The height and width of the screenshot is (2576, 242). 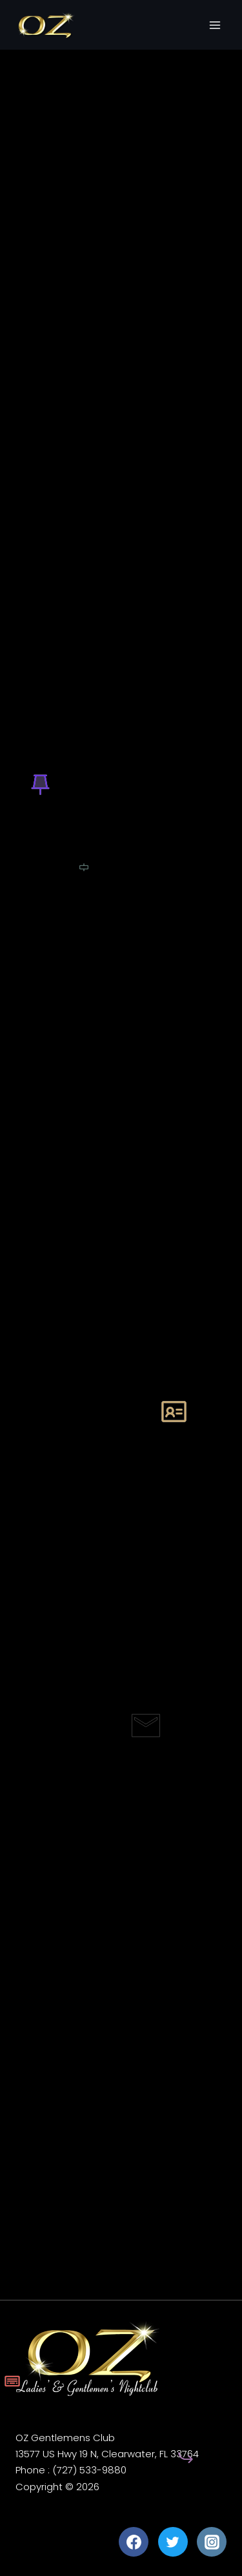 What do you see at coordinates (146, 1726) in the screenshot?
I see `access your email inbox` at bounding box center [146, 1726].